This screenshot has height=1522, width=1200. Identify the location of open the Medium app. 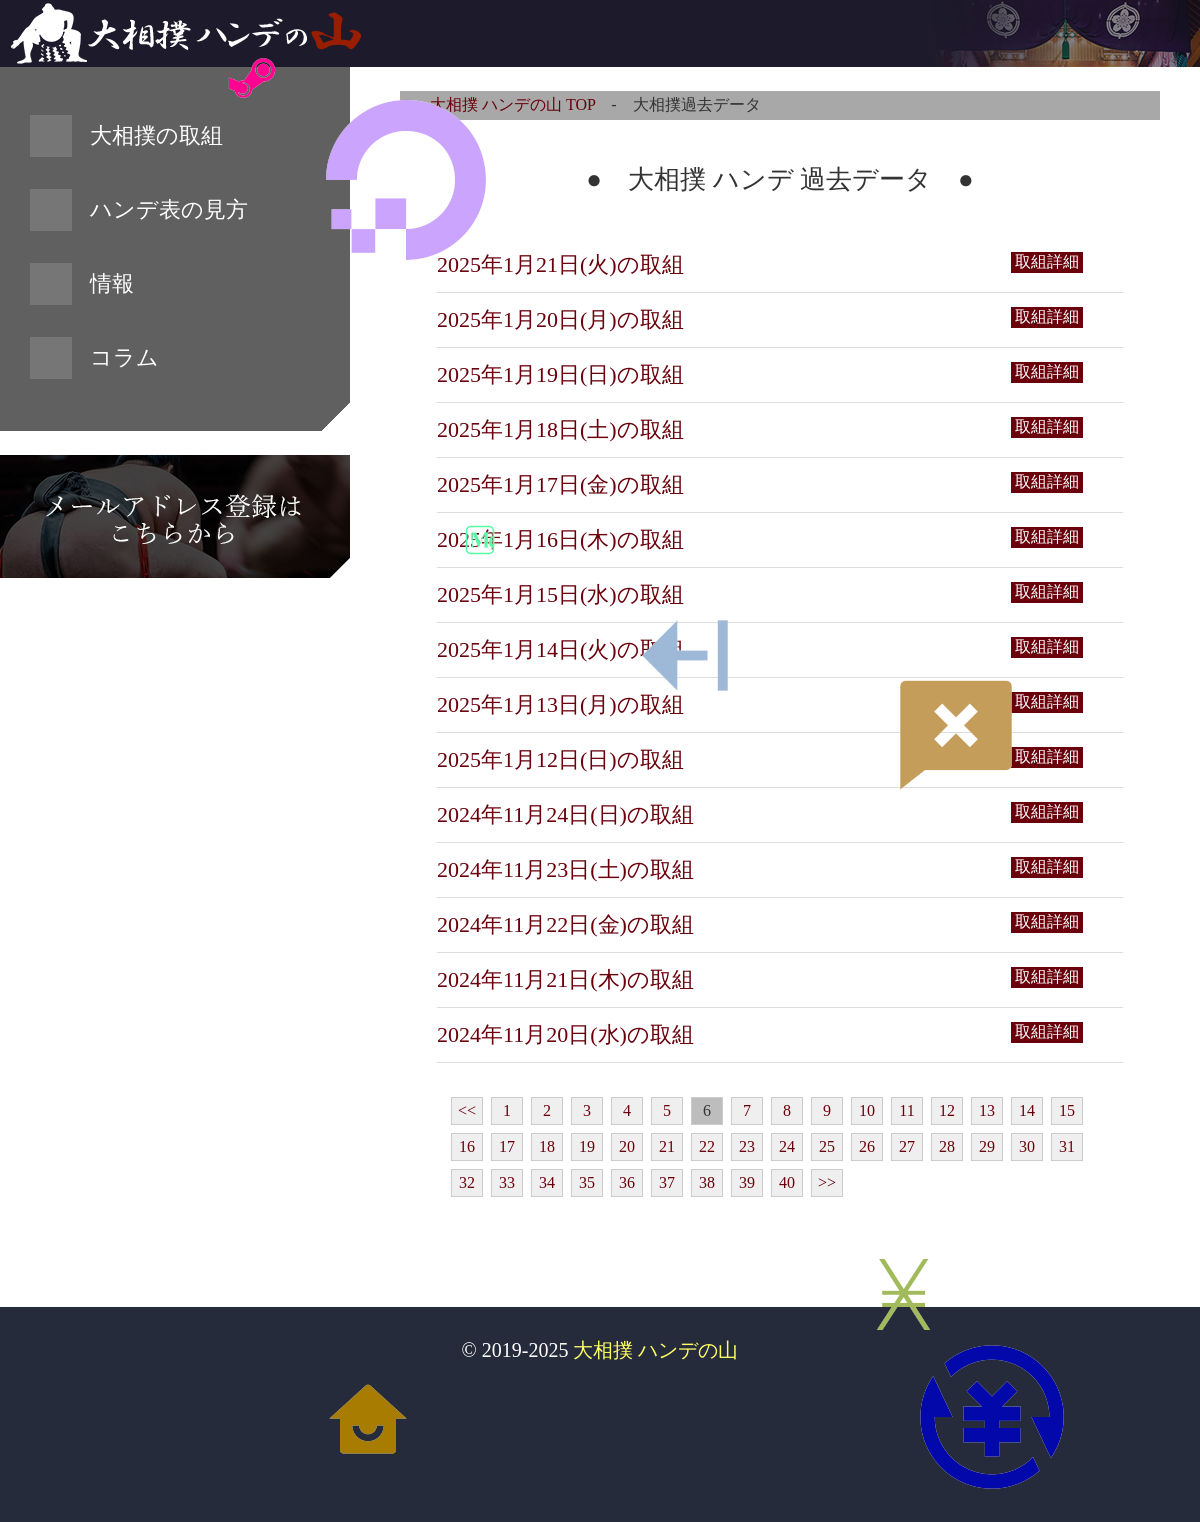
(480, 540).